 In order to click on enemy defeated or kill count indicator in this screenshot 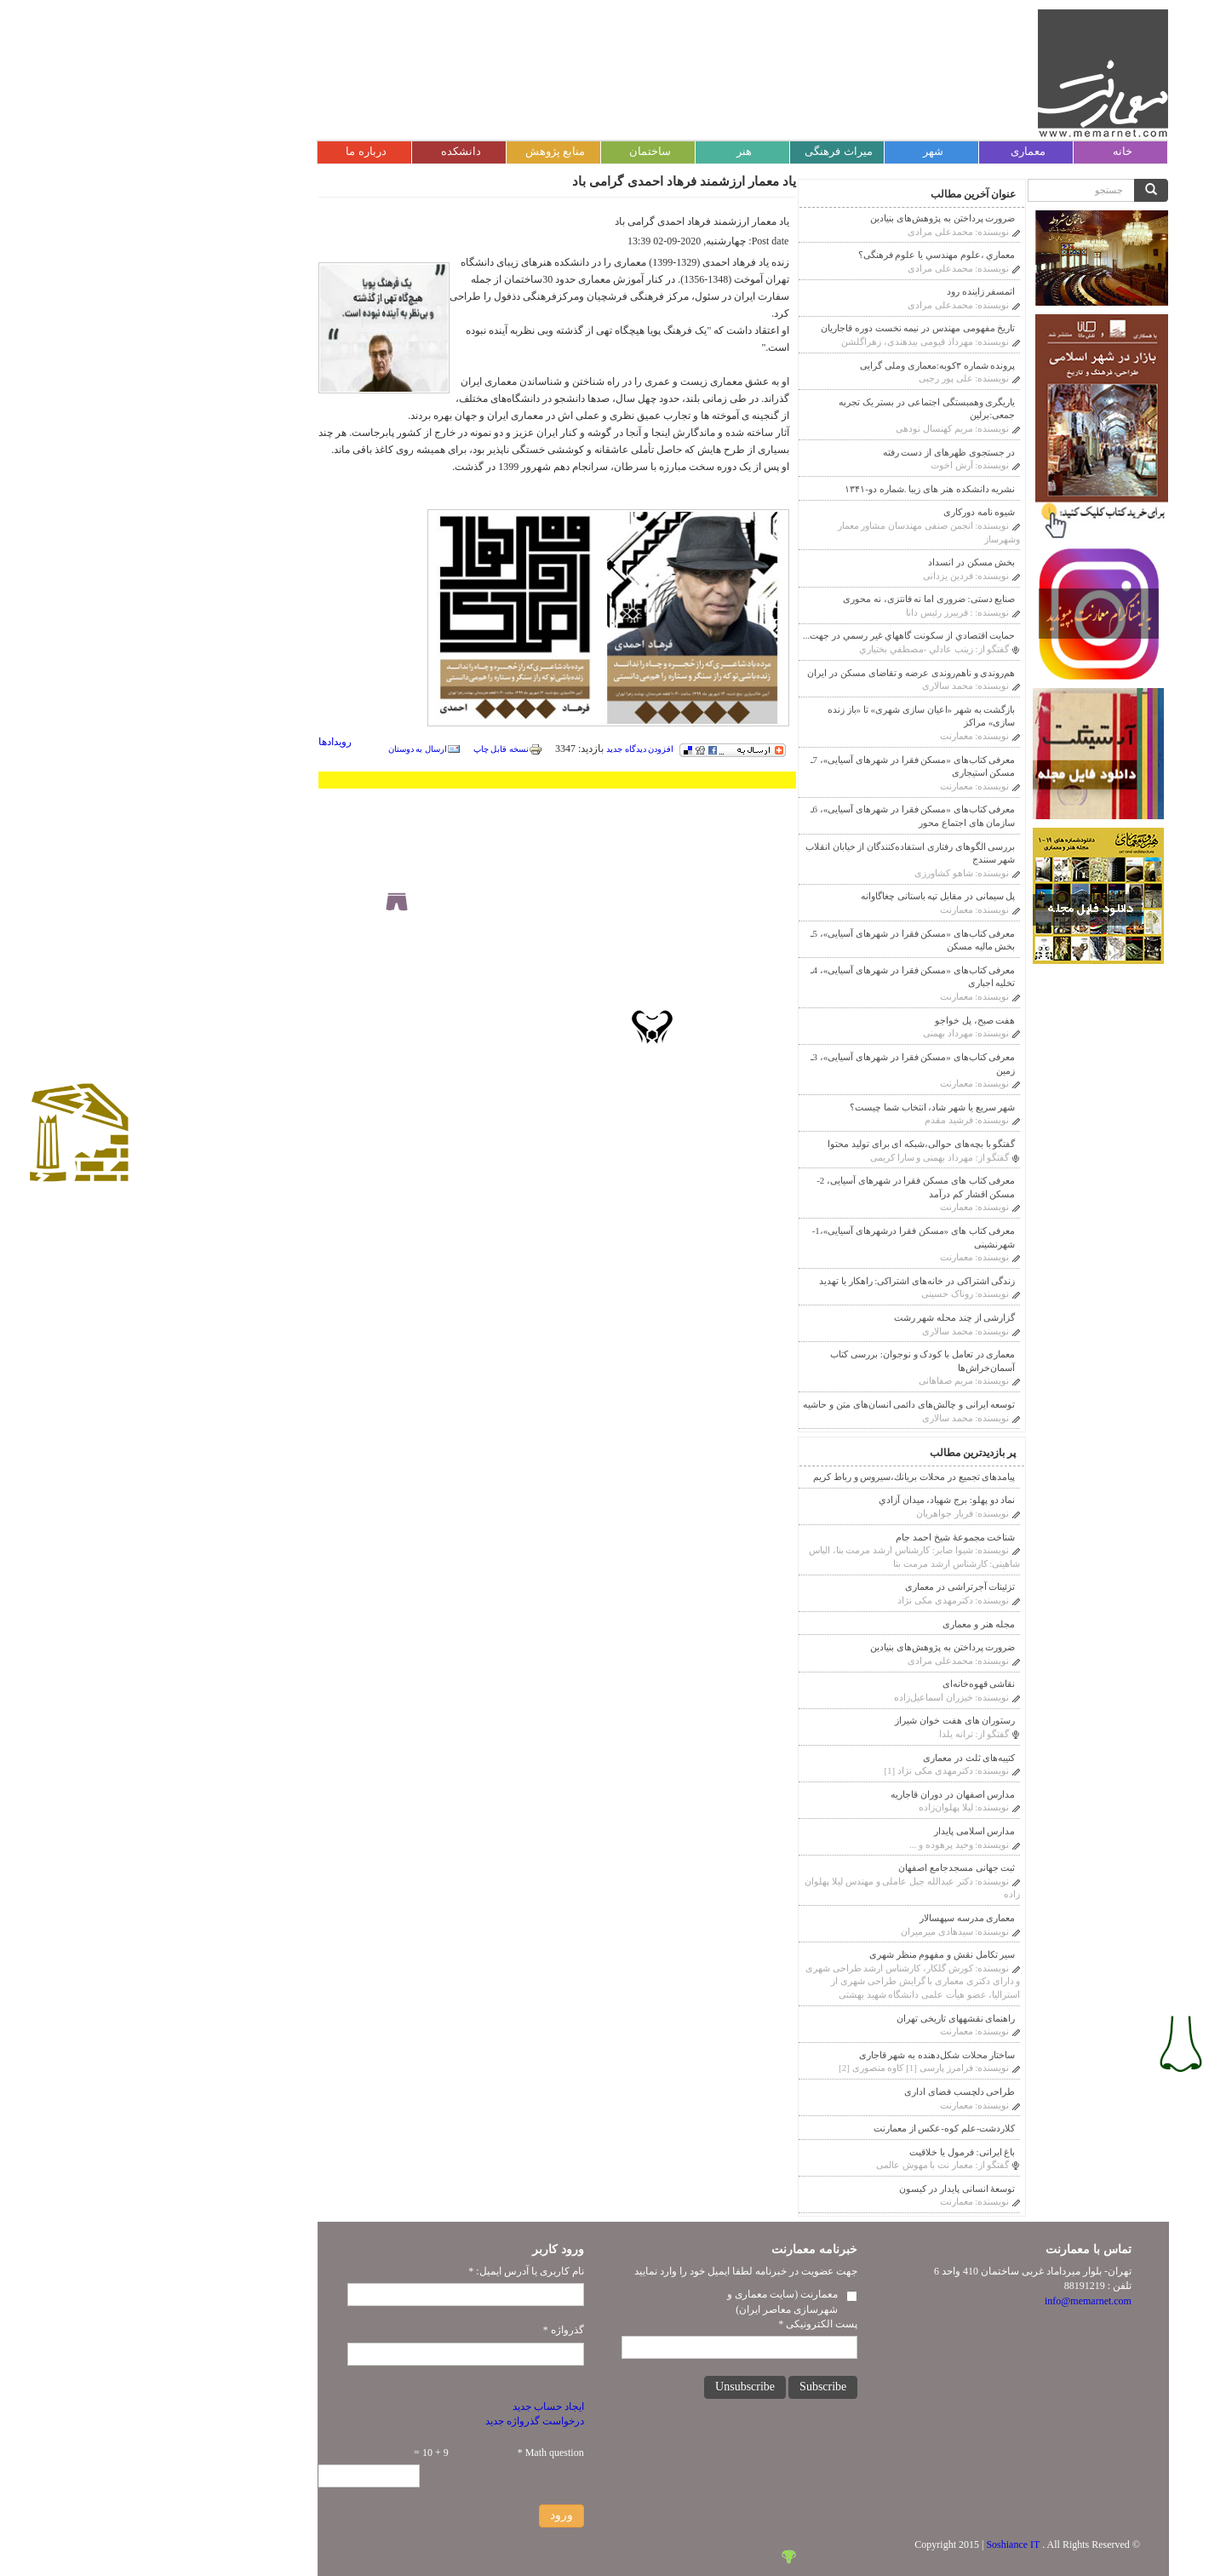, I will do `click(788, 2556)`.